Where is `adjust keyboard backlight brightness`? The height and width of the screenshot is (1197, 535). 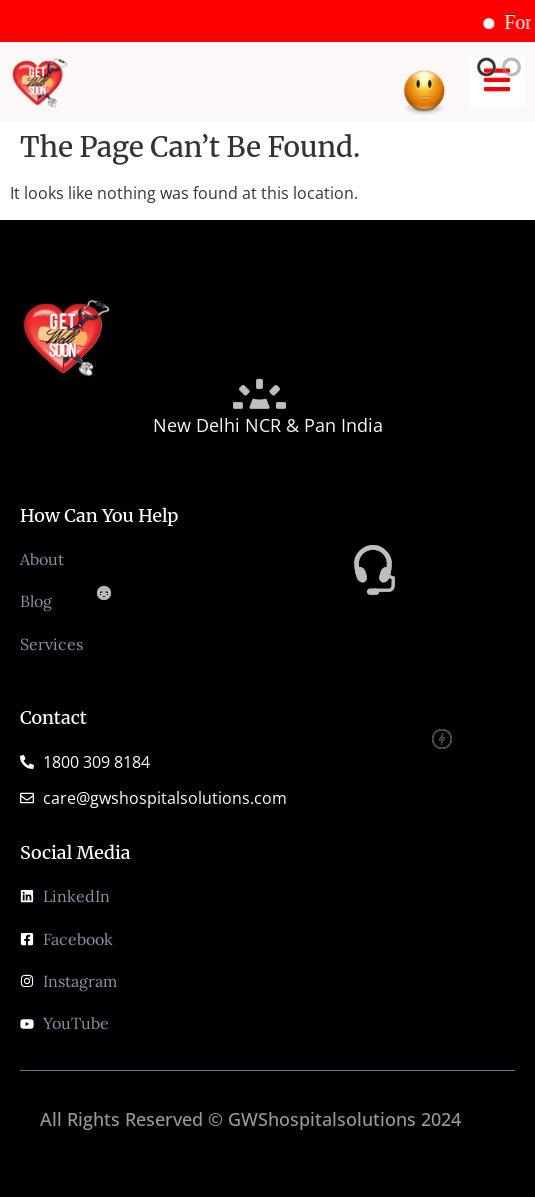
adjust keyboard backlight brightness is located at coordinates (259, 395).